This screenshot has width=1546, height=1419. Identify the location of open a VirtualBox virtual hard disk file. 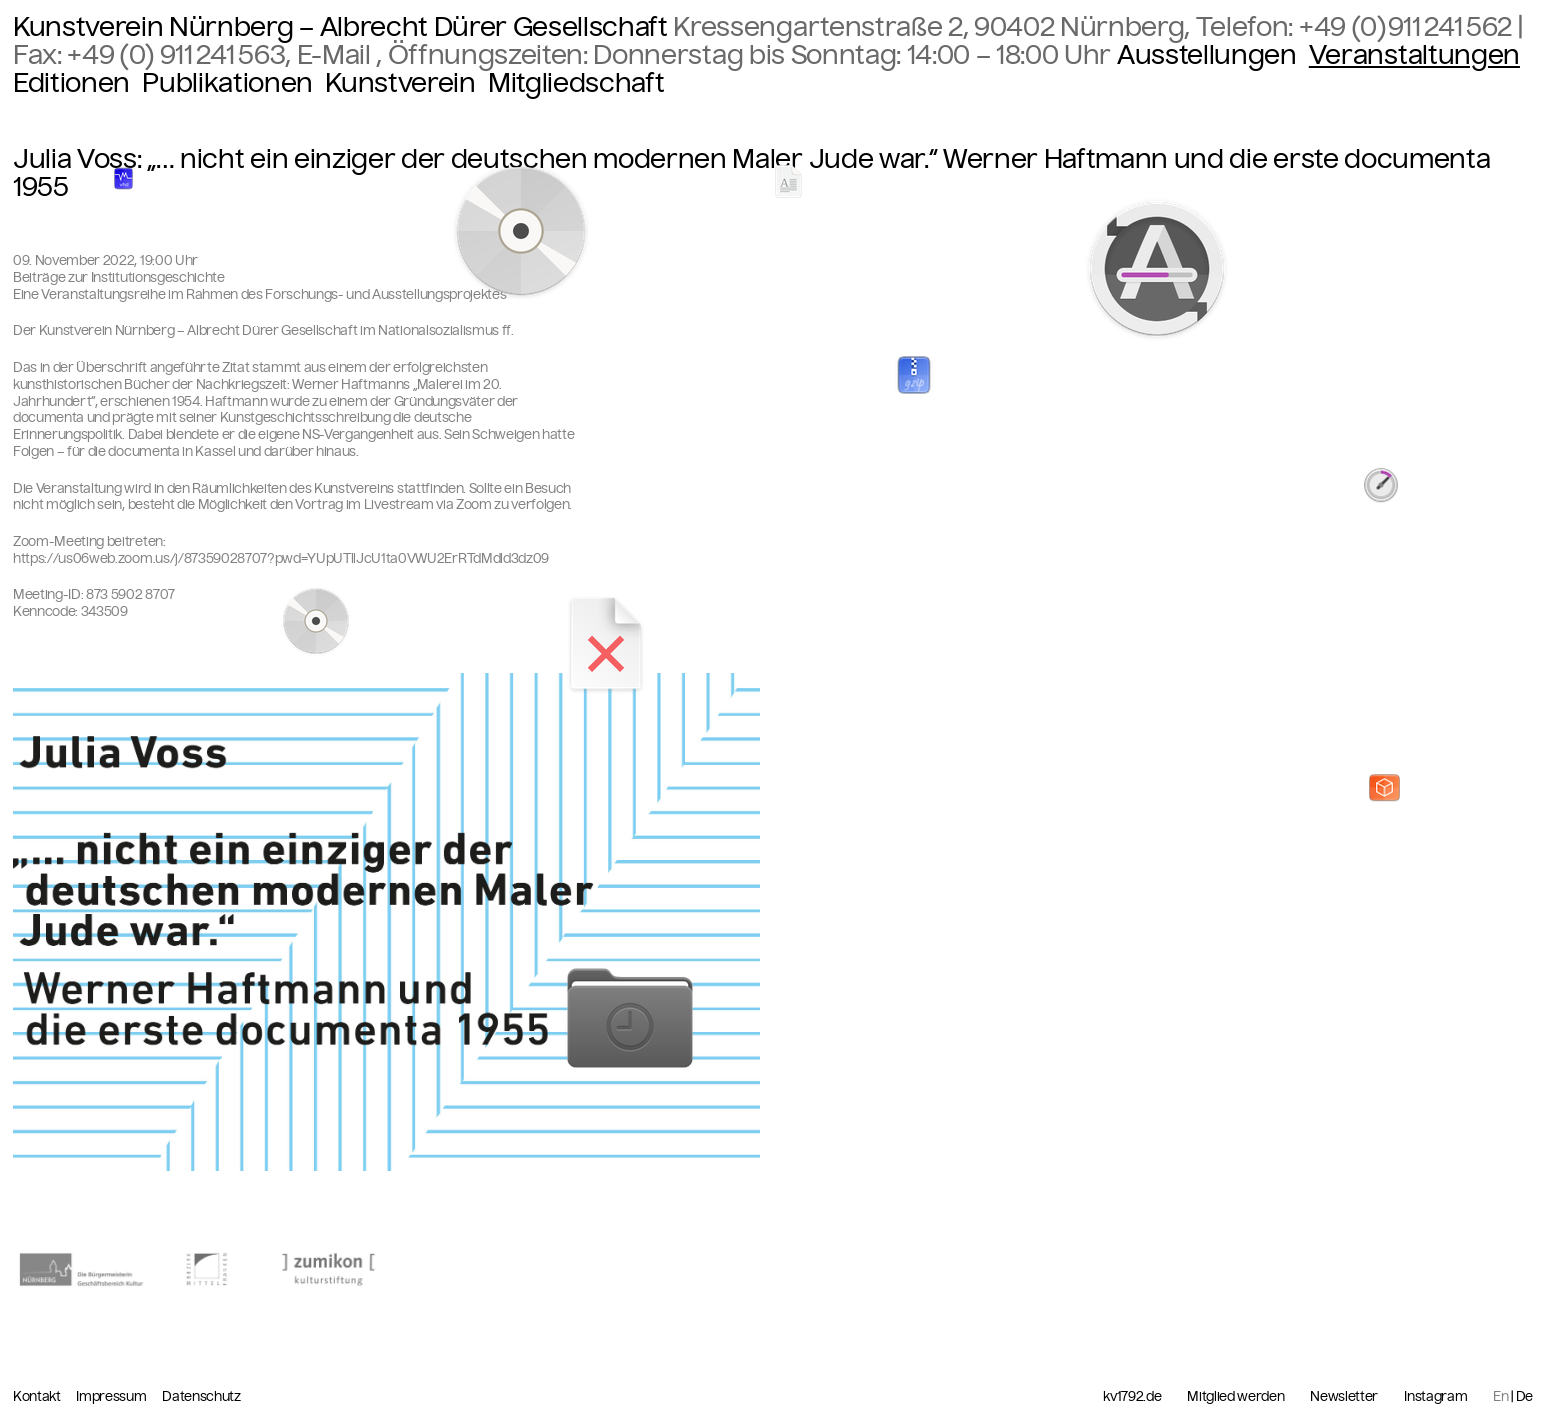
(123, 178).